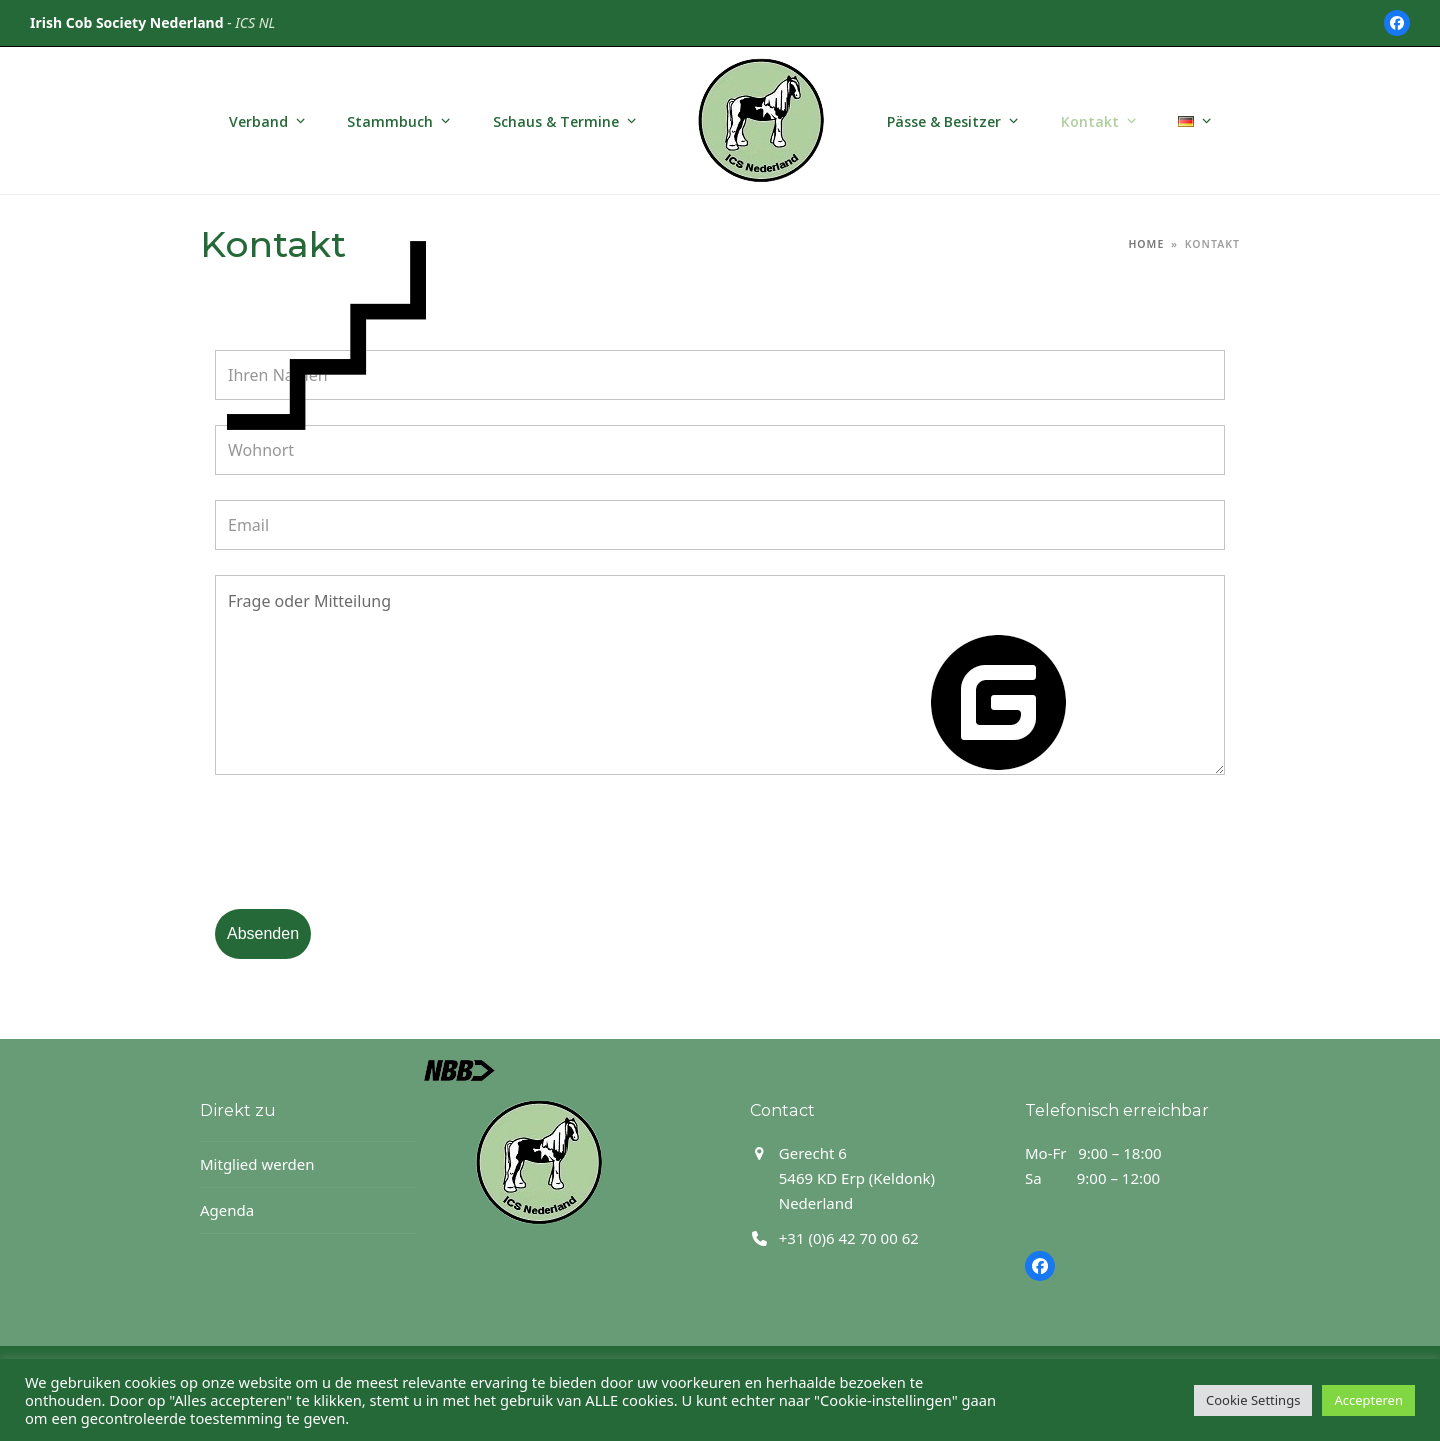  I want to click on open the FutureLearn online learning platform, so click(326, 335).